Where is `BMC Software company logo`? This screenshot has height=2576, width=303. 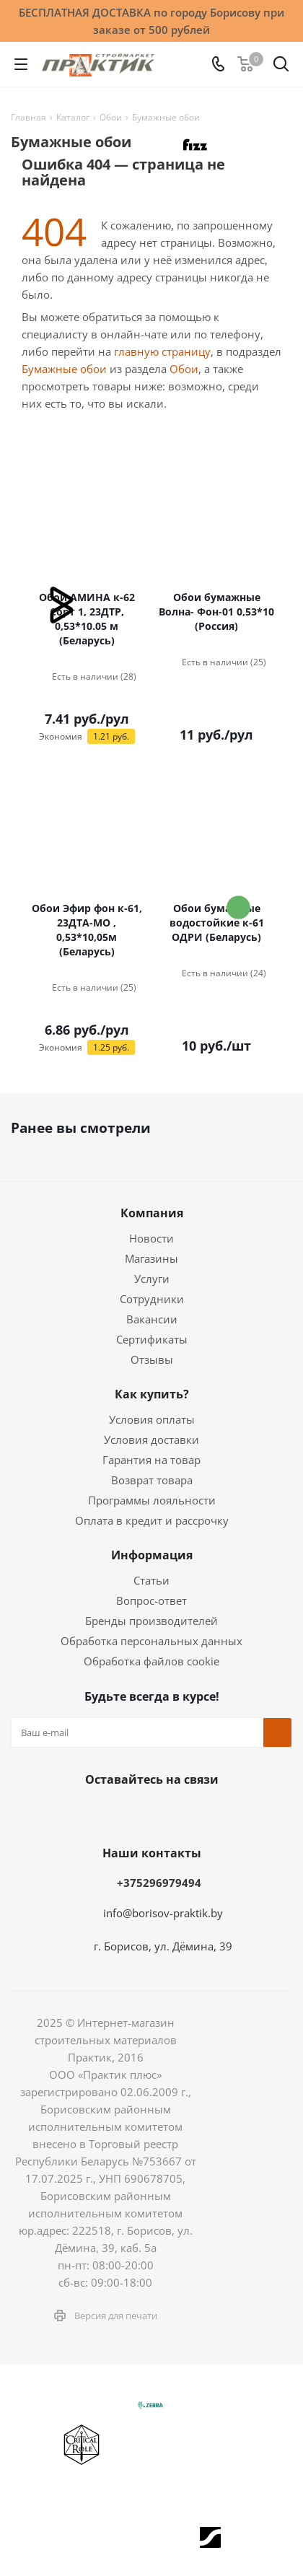 BMC Software company logo is located at coordinates (61, 605).